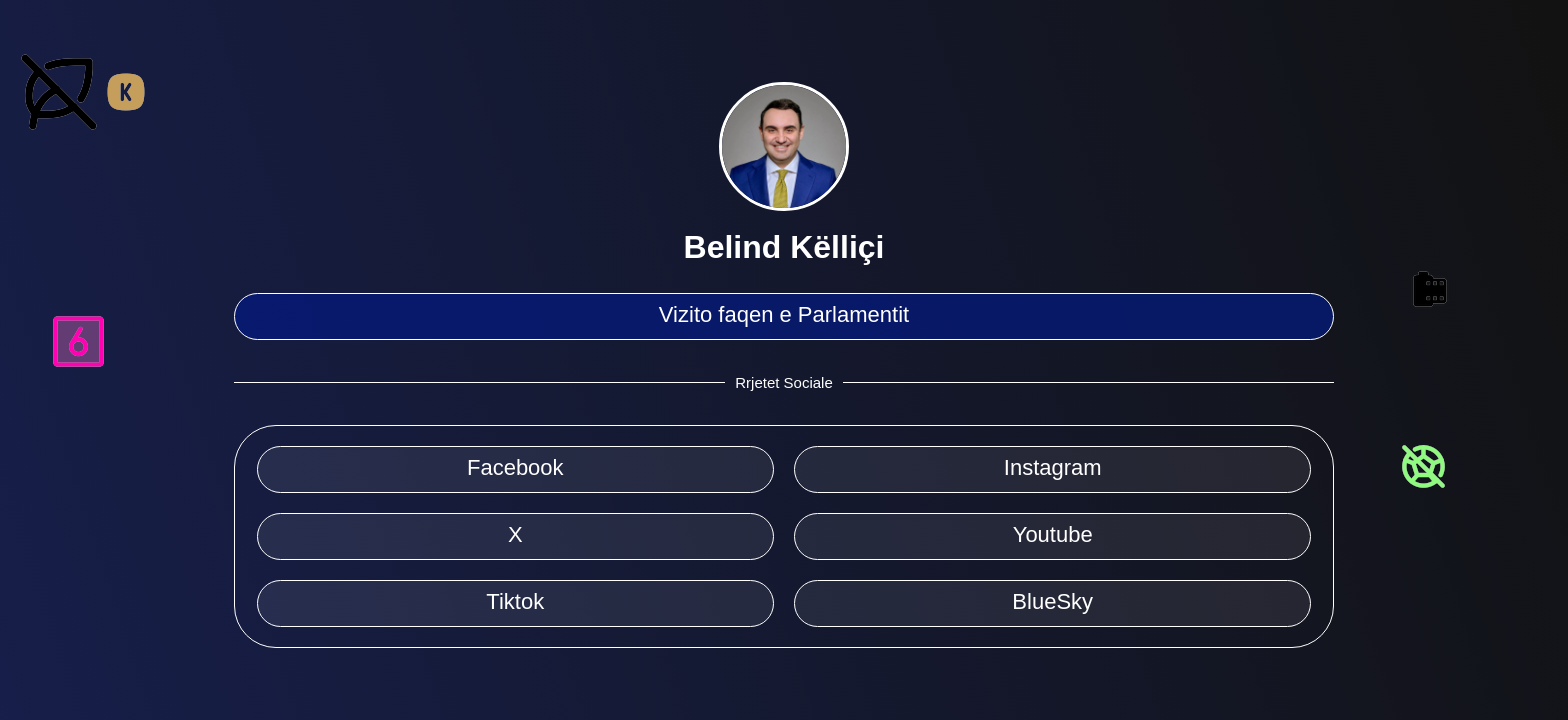  Describe the element at coordinates (59, 92) in the screenshot. I see `disable eco mode or power saving` at that location.